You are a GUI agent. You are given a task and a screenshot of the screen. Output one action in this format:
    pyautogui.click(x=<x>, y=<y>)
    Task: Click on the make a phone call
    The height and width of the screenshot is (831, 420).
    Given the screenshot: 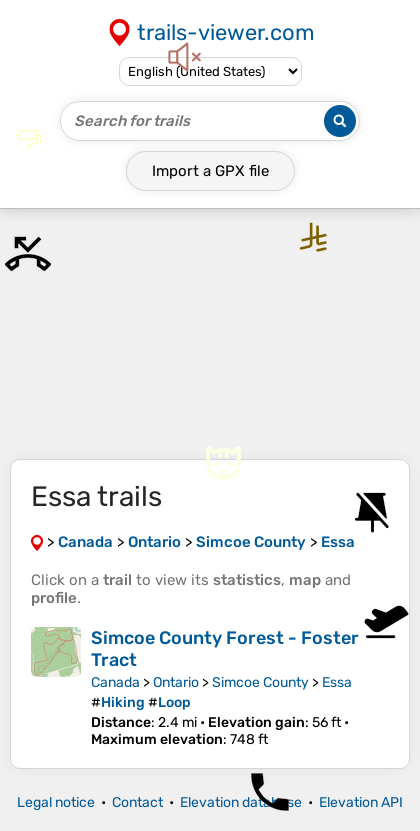 What is the action you would take?
    pyautogui.click(x=270, y=792)
    